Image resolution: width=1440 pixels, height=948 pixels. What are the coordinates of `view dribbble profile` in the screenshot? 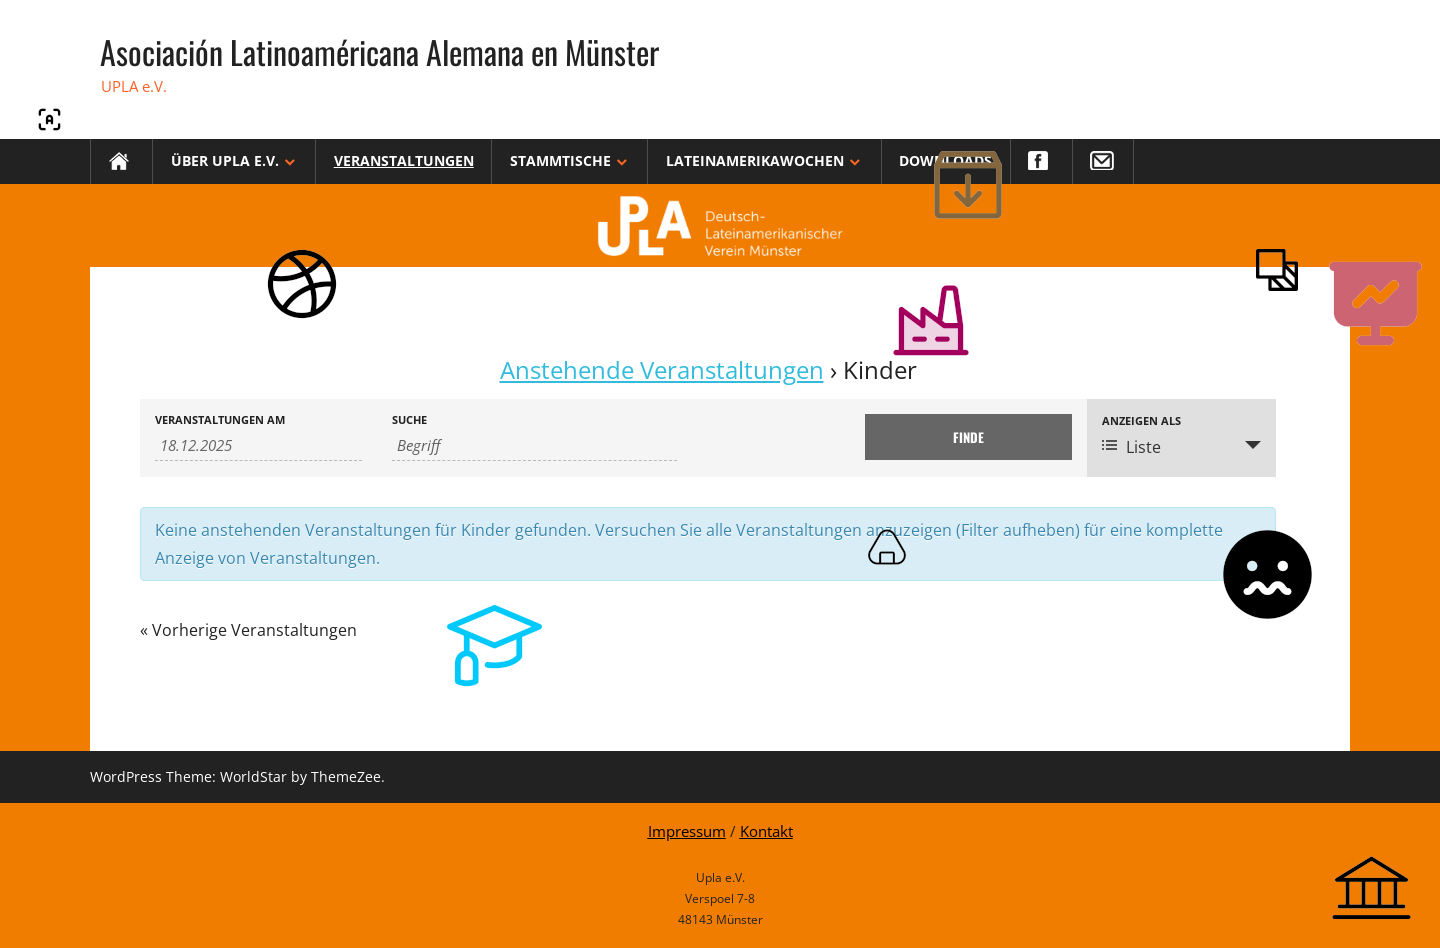 It's located at (302, 284).